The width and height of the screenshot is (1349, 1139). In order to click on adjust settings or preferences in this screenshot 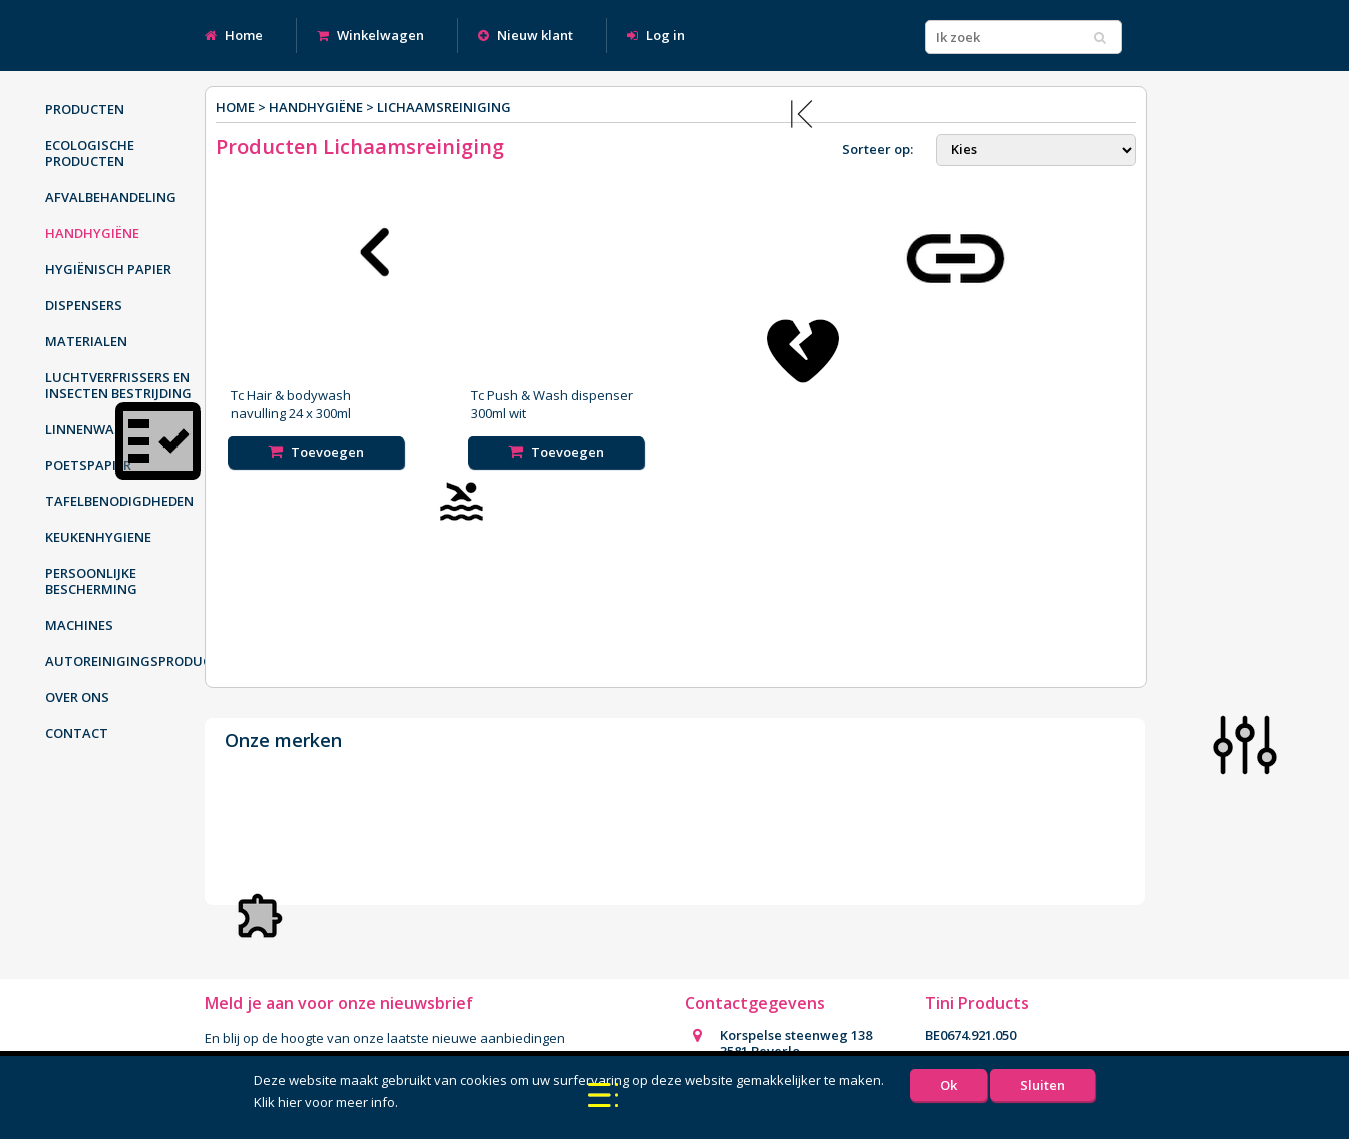, I will do `click(1245, 745)`.